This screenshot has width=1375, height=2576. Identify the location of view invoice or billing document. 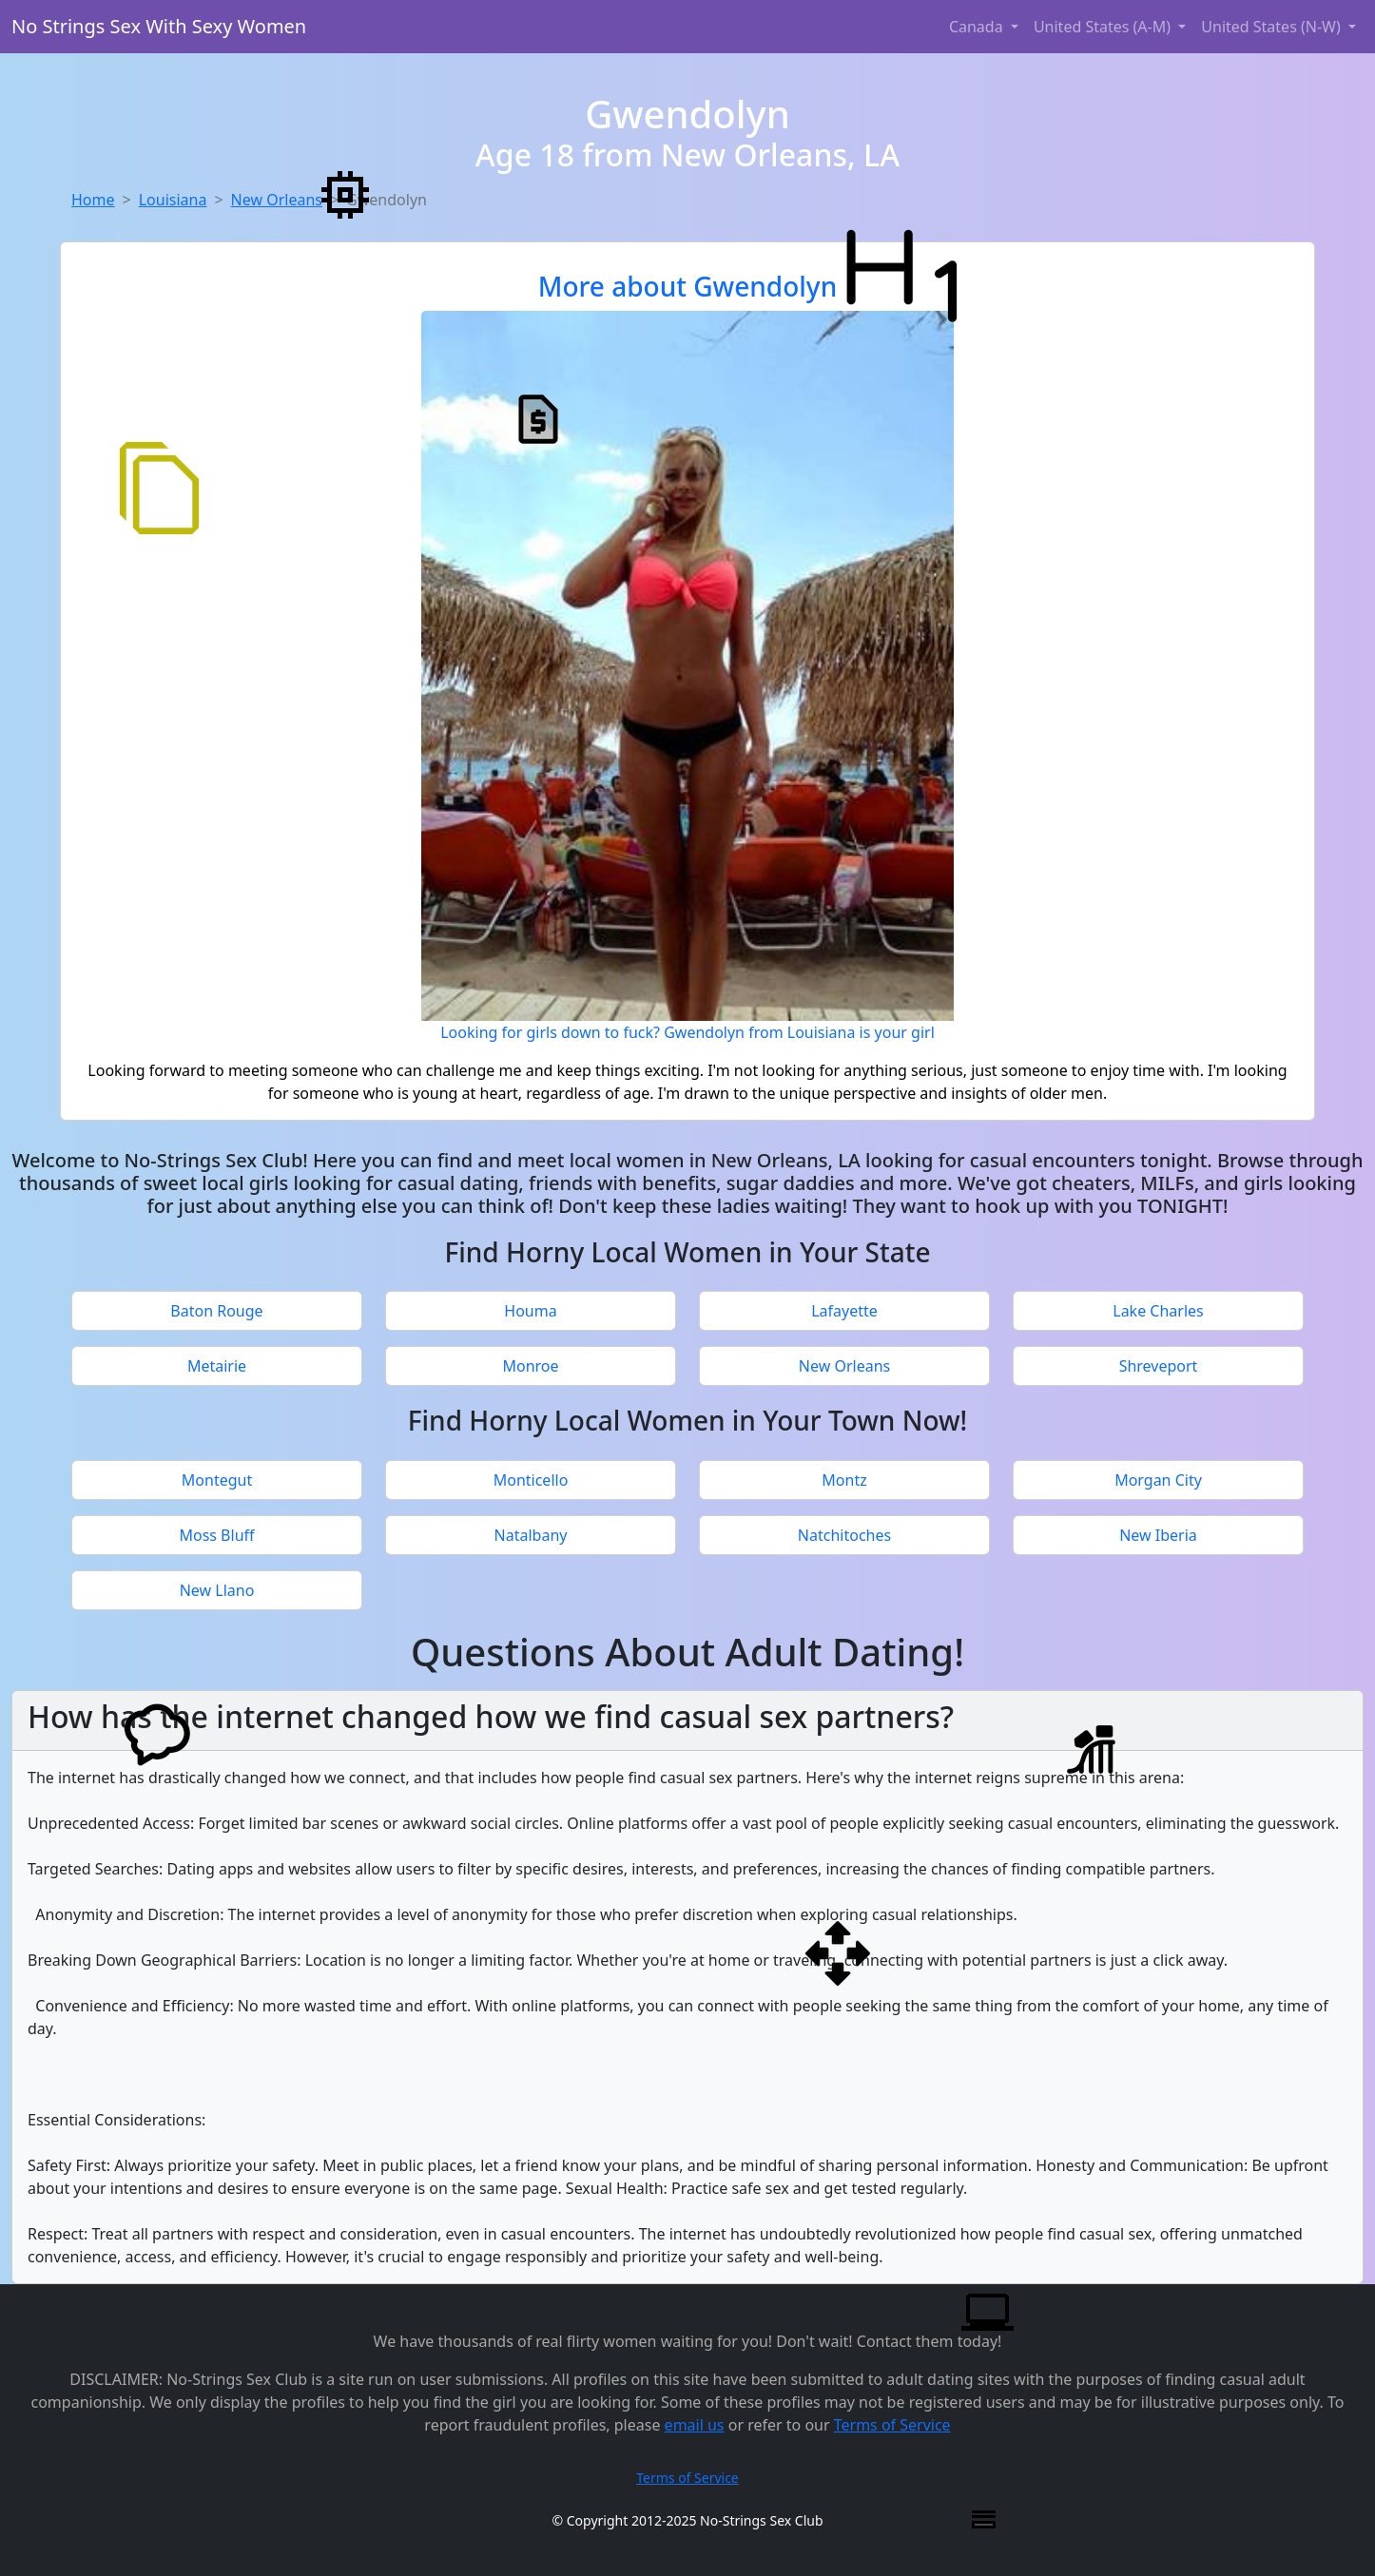
(538, 419).